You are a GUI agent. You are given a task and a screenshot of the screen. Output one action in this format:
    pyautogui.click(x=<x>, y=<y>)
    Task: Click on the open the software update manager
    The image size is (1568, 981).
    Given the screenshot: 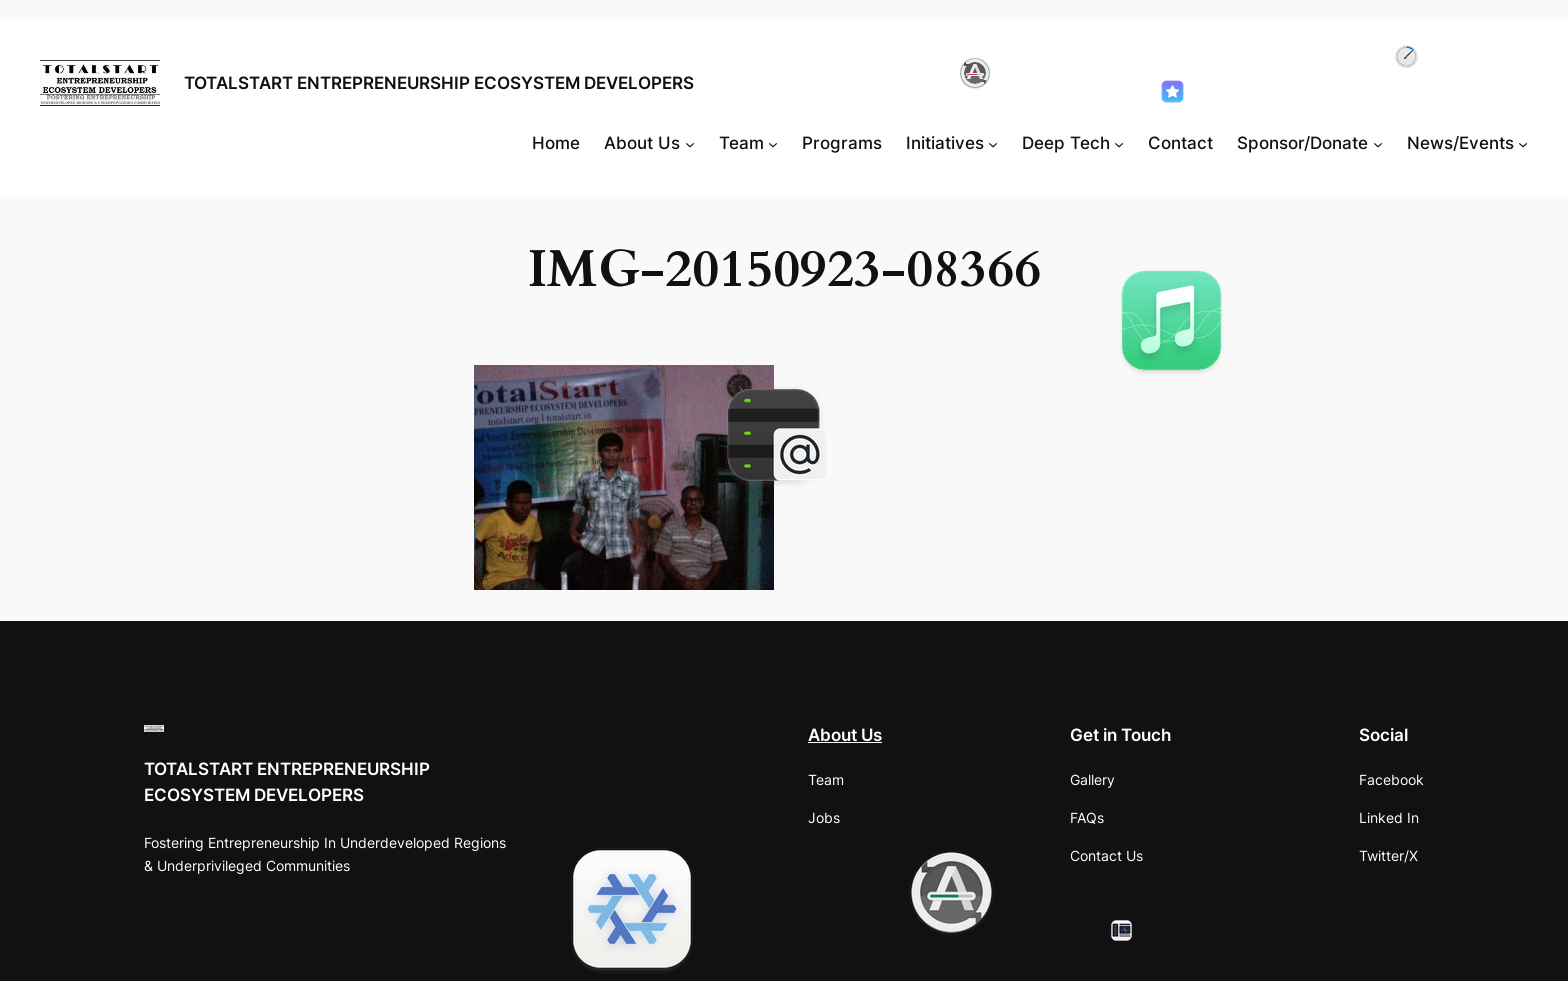 What is the action you would take?
    pyautogui.click(x=975, y=73)
    